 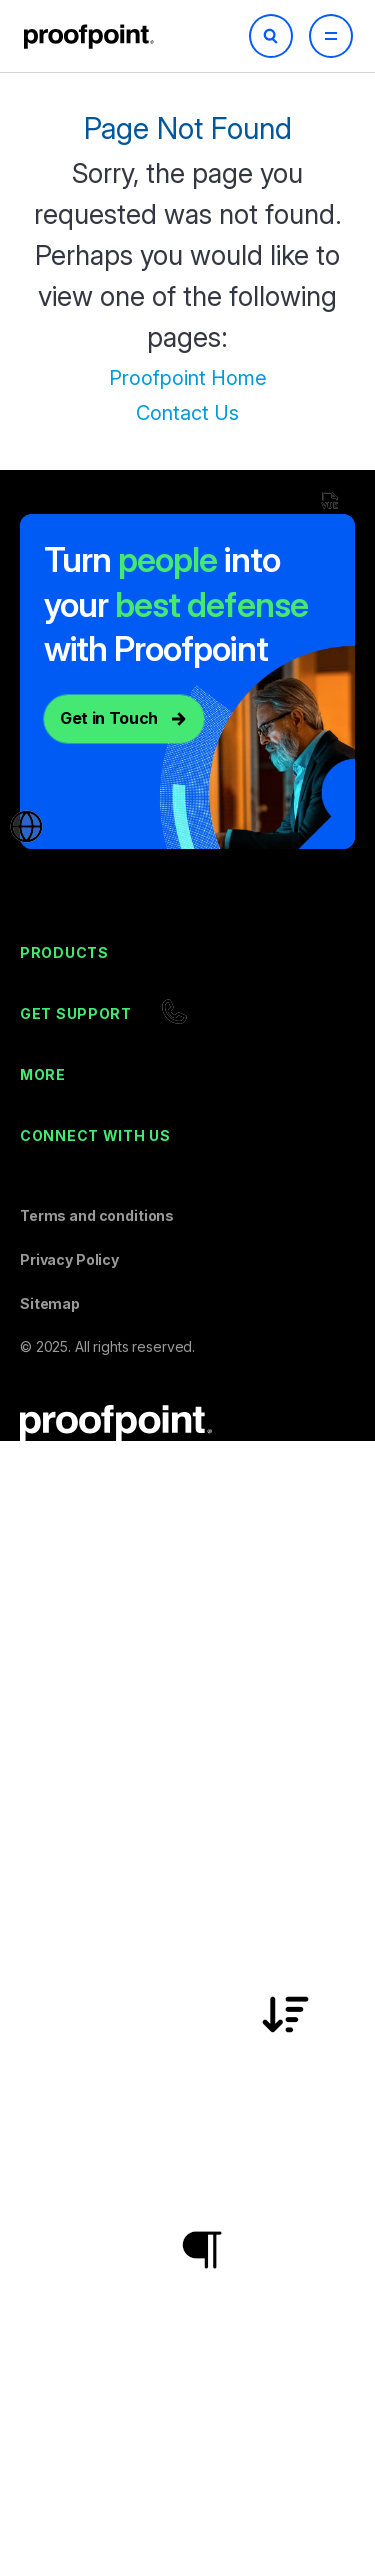 I want to click on make a phone call, so click(x=174, y=1012).